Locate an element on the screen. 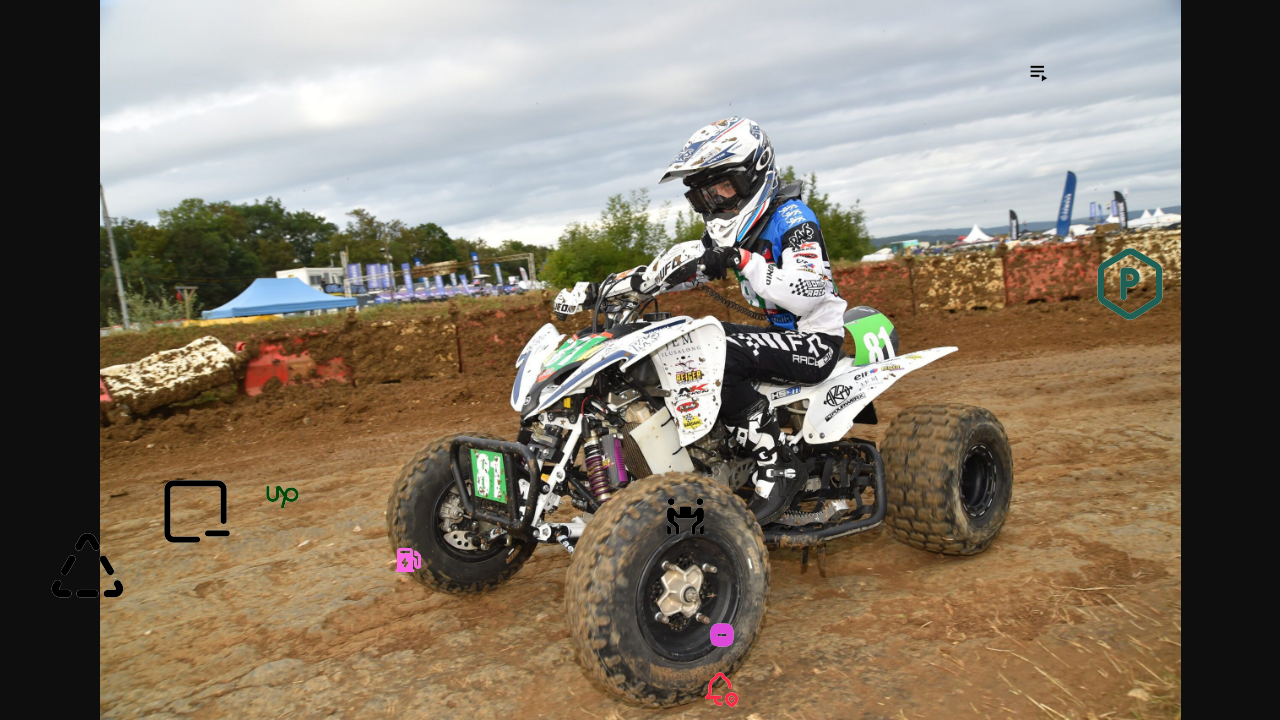 The width and height of the screenshot is (1280, 720). team collaboration or shared task is located at coordinates (685, 516).